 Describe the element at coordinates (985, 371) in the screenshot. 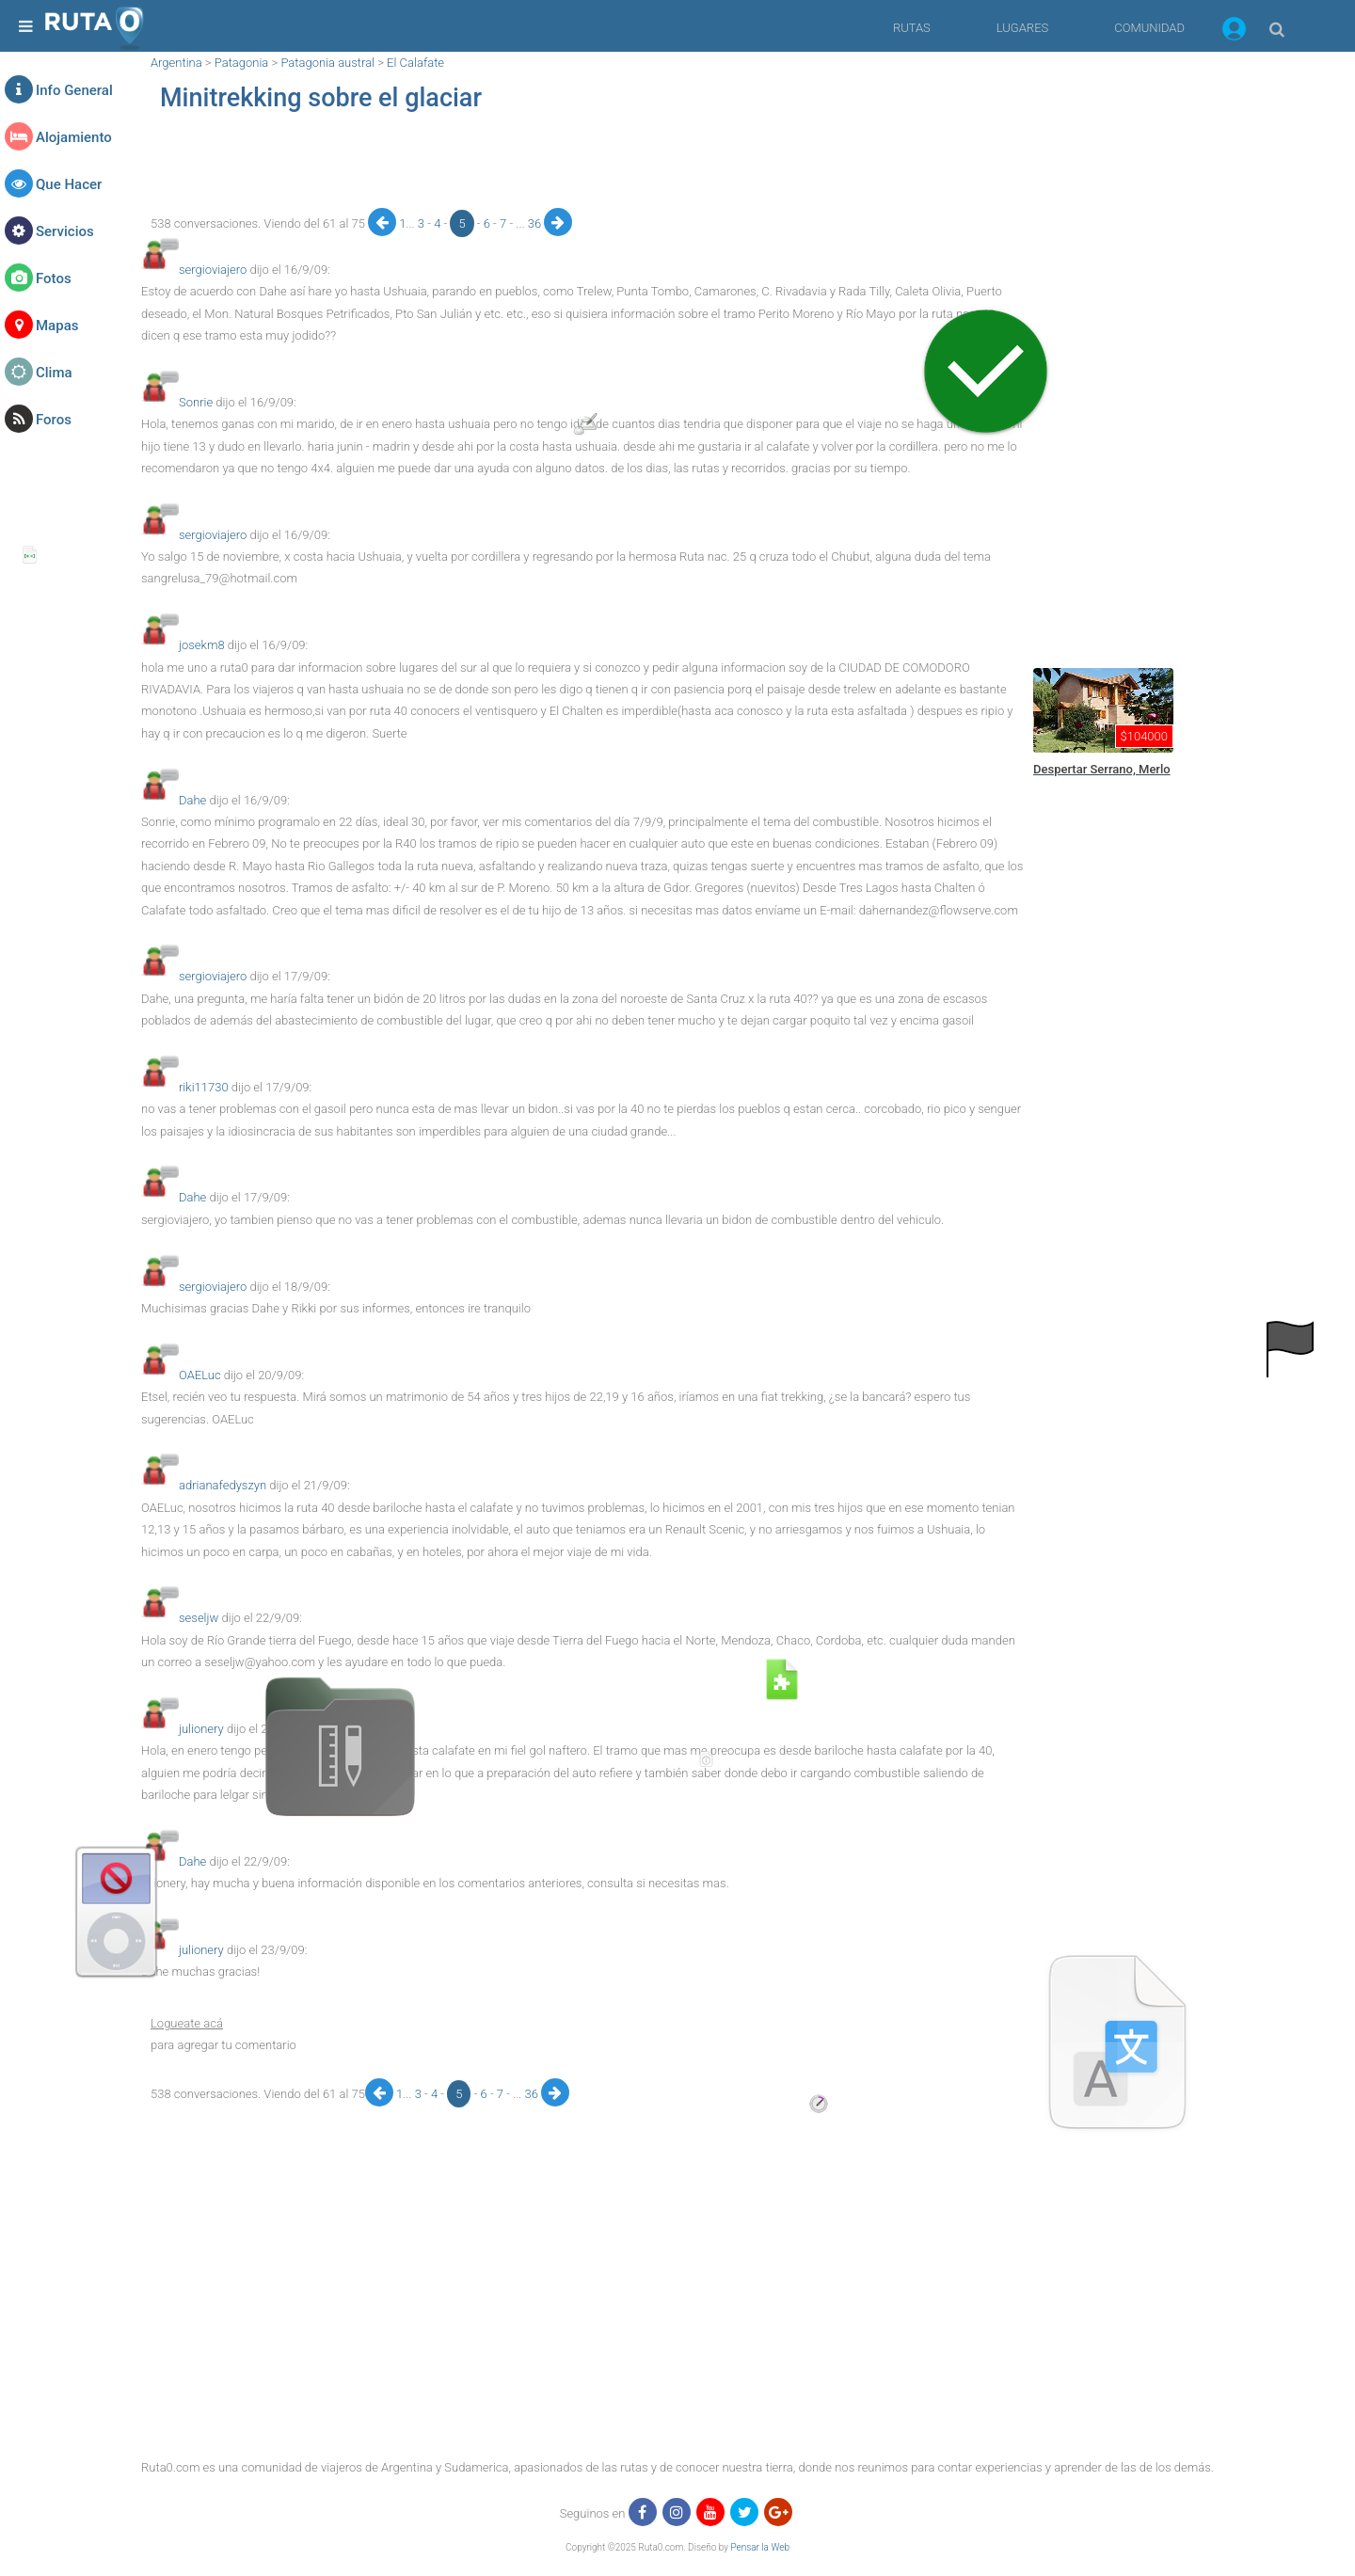

I see `dropbox sync completed successfully` at that location.